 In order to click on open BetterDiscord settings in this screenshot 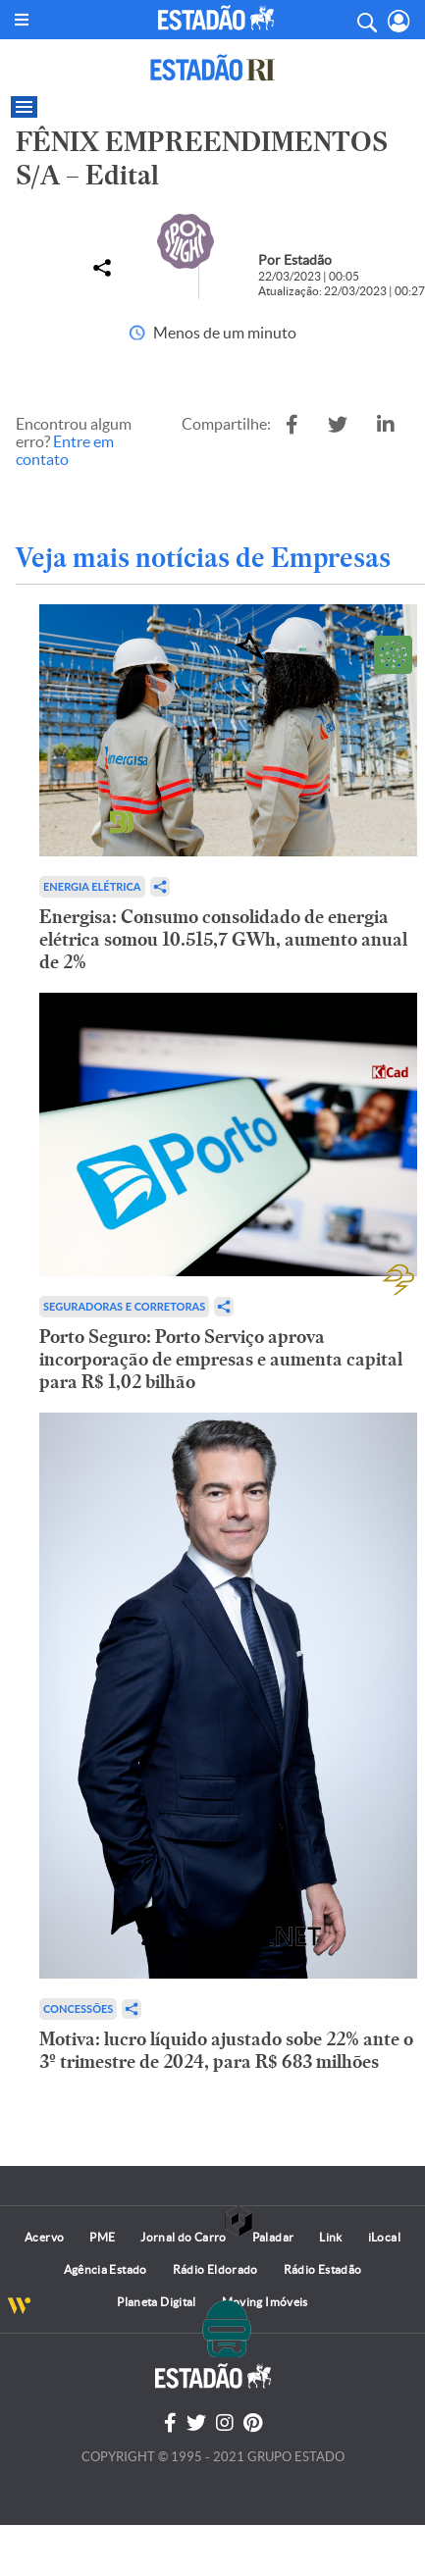, I will do `click(122, 822)`.